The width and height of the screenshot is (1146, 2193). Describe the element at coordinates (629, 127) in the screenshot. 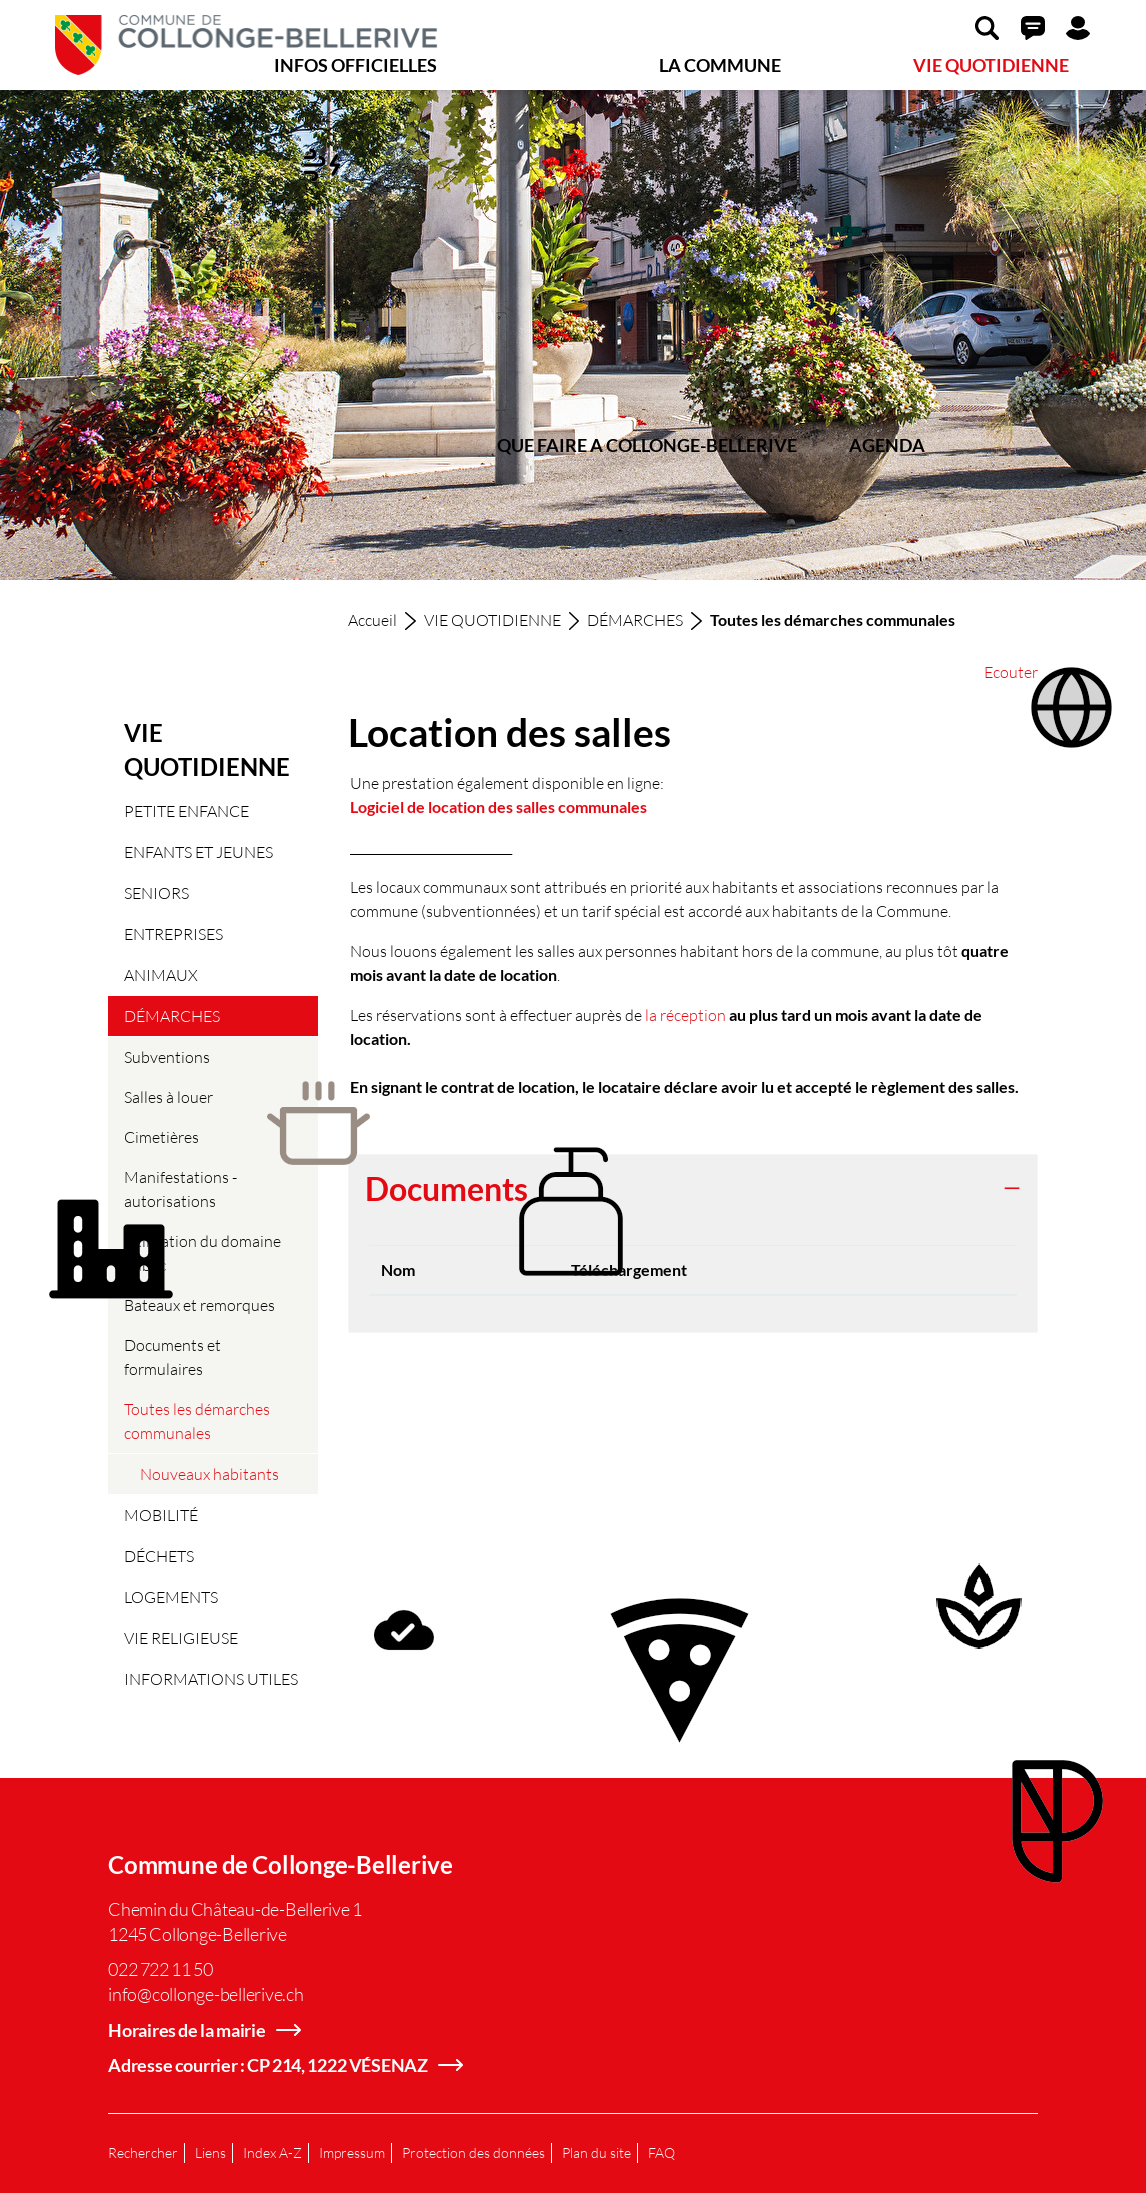

I see `access farming or agricultural features` at that location.